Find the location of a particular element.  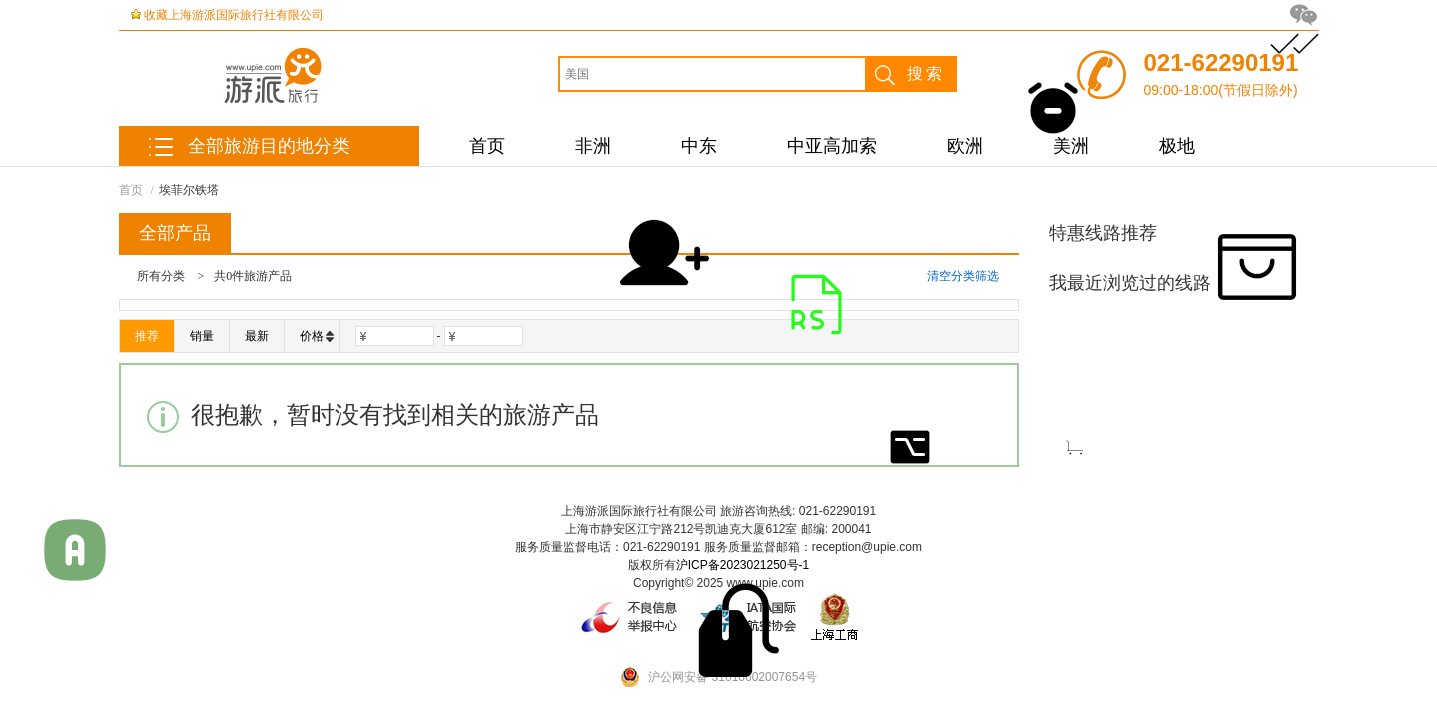

view shopping cart is located at coordinates (1074, 446).